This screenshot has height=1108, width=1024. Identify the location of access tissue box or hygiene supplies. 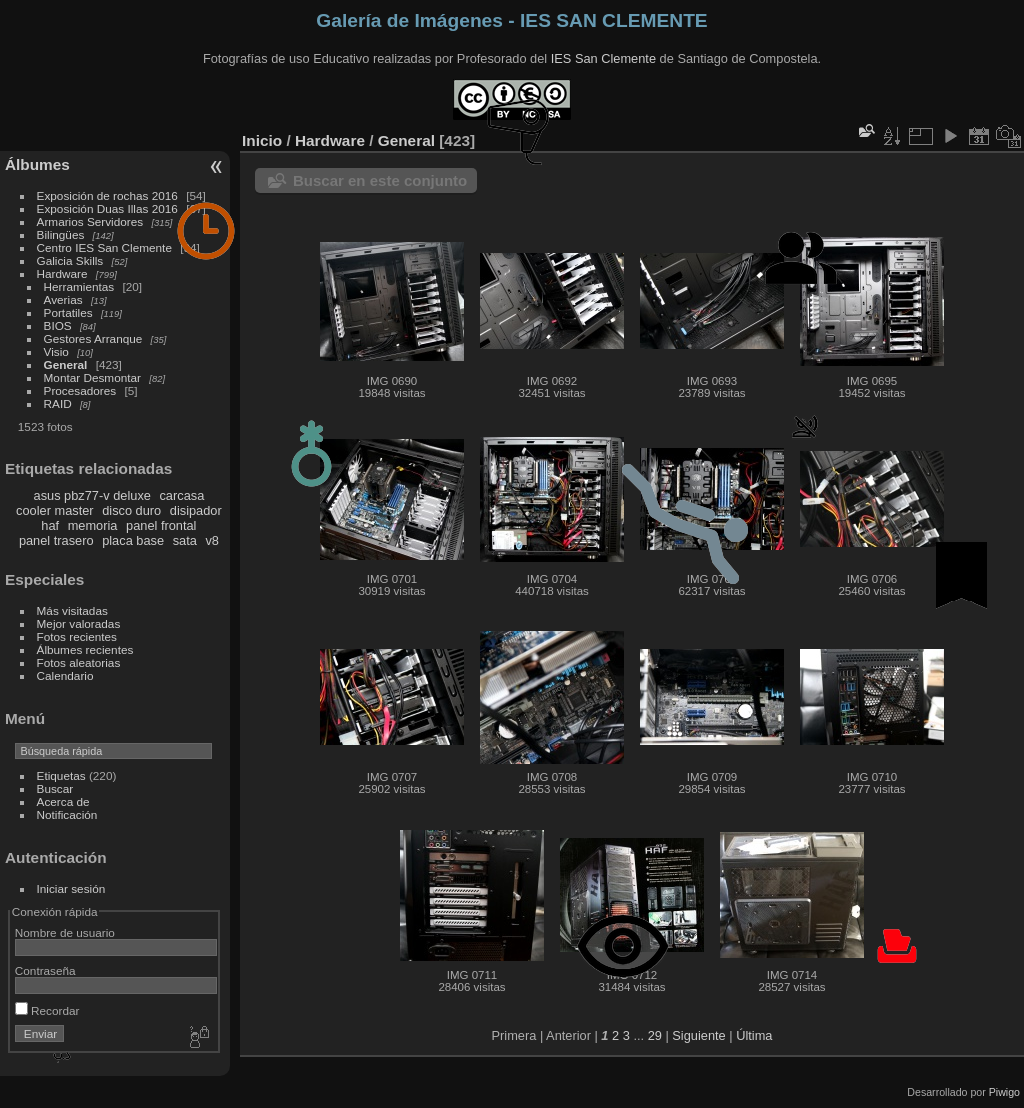
(897, 946).